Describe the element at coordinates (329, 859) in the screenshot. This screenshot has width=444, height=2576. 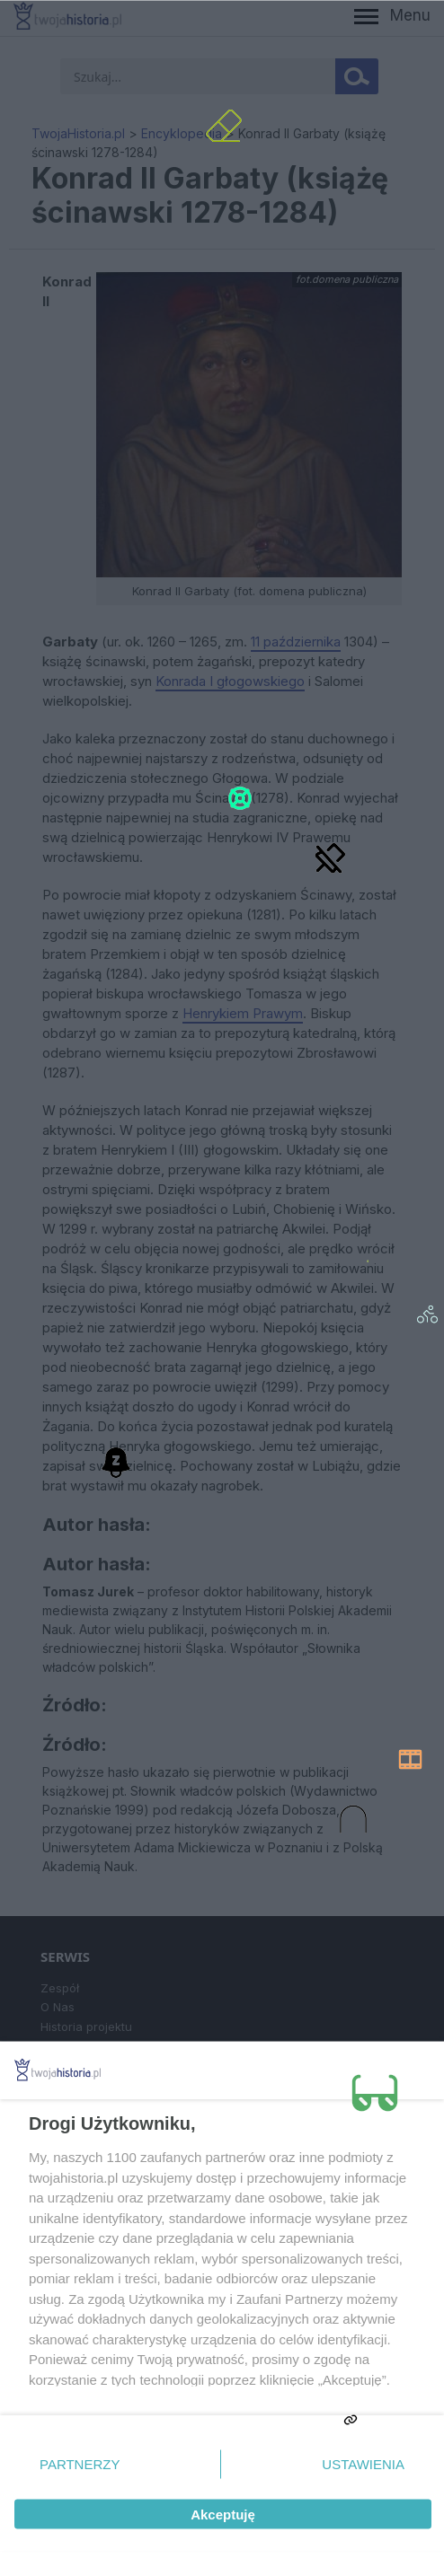
I see `unpin this item` at that location.